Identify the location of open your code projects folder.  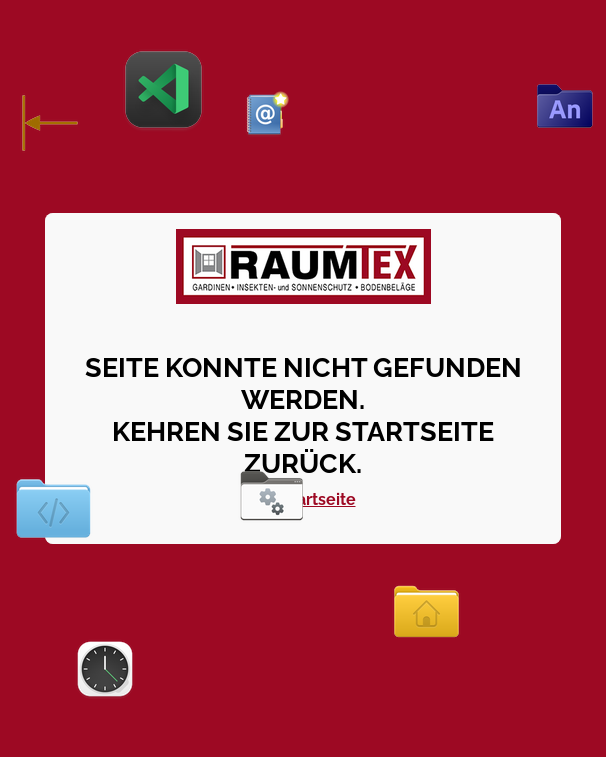
(53, 508).